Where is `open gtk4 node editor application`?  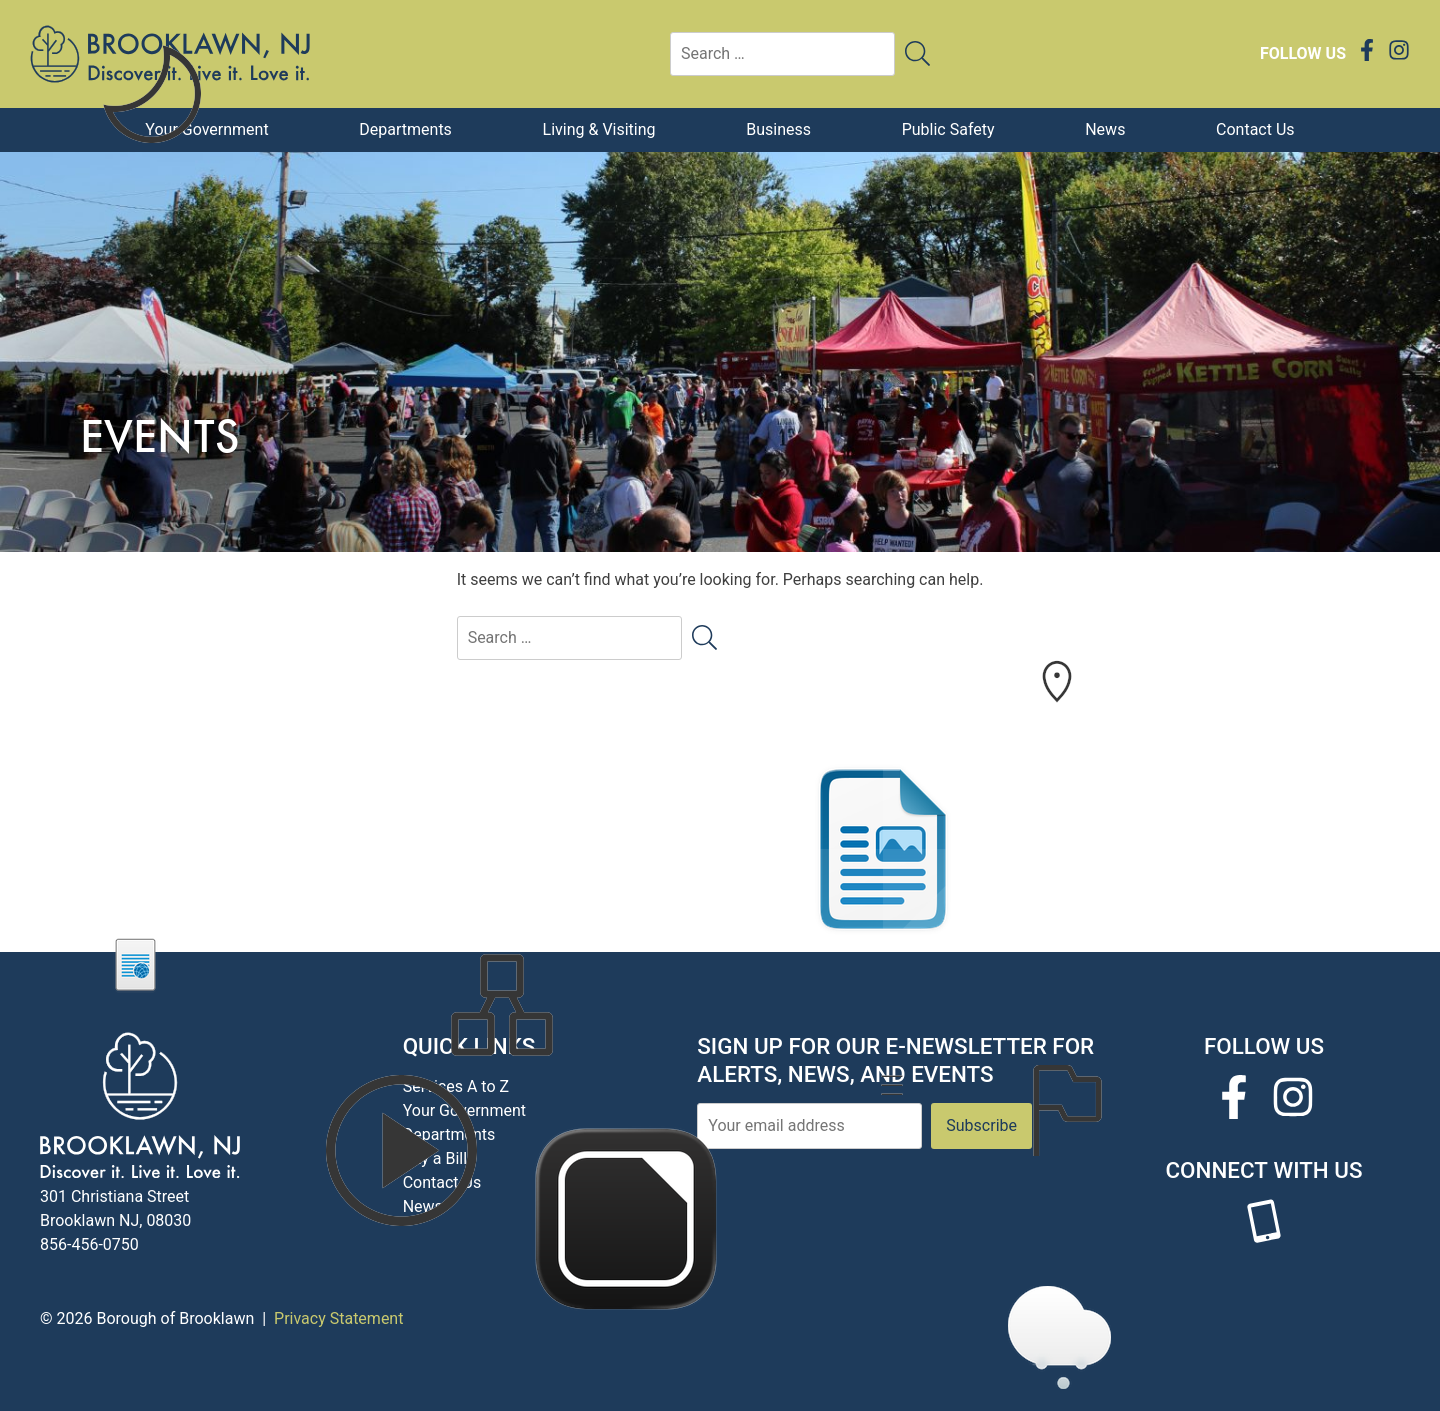
open gtk4 node editor application is located at coordinates (502, 1005).